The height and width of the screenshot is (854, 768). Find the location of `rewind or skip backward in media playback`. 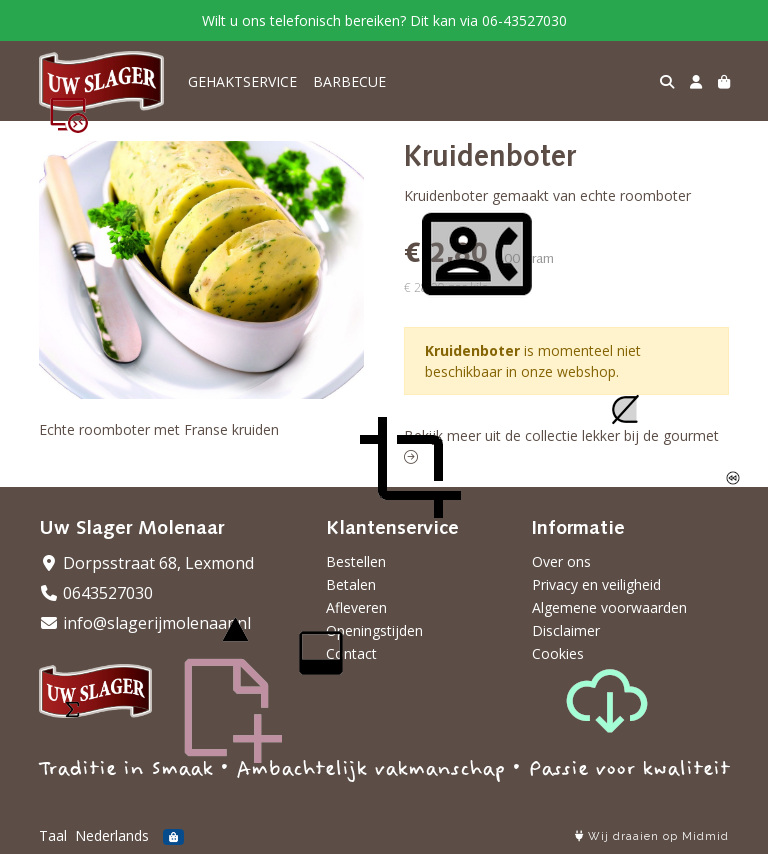

rewind or skip backward in media playback is located at coordinates (733, 478).